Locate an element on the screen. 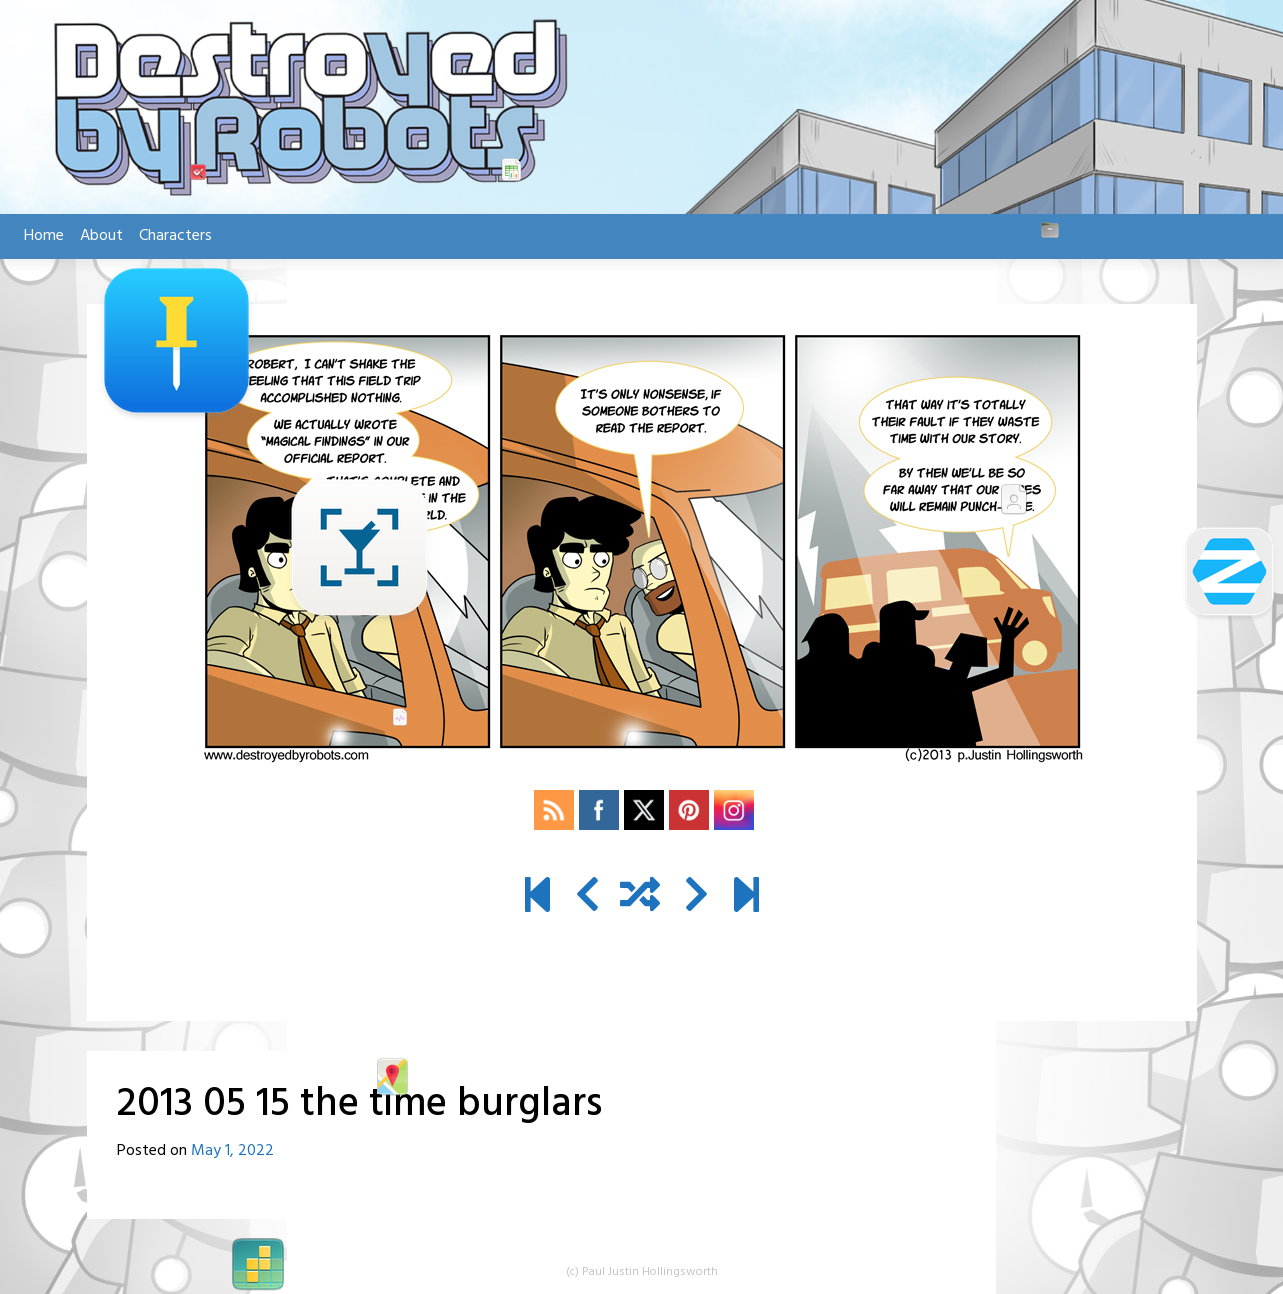 The image size is (1283, 1294). open dconf editor settings application is located at coordinates (198, 172).